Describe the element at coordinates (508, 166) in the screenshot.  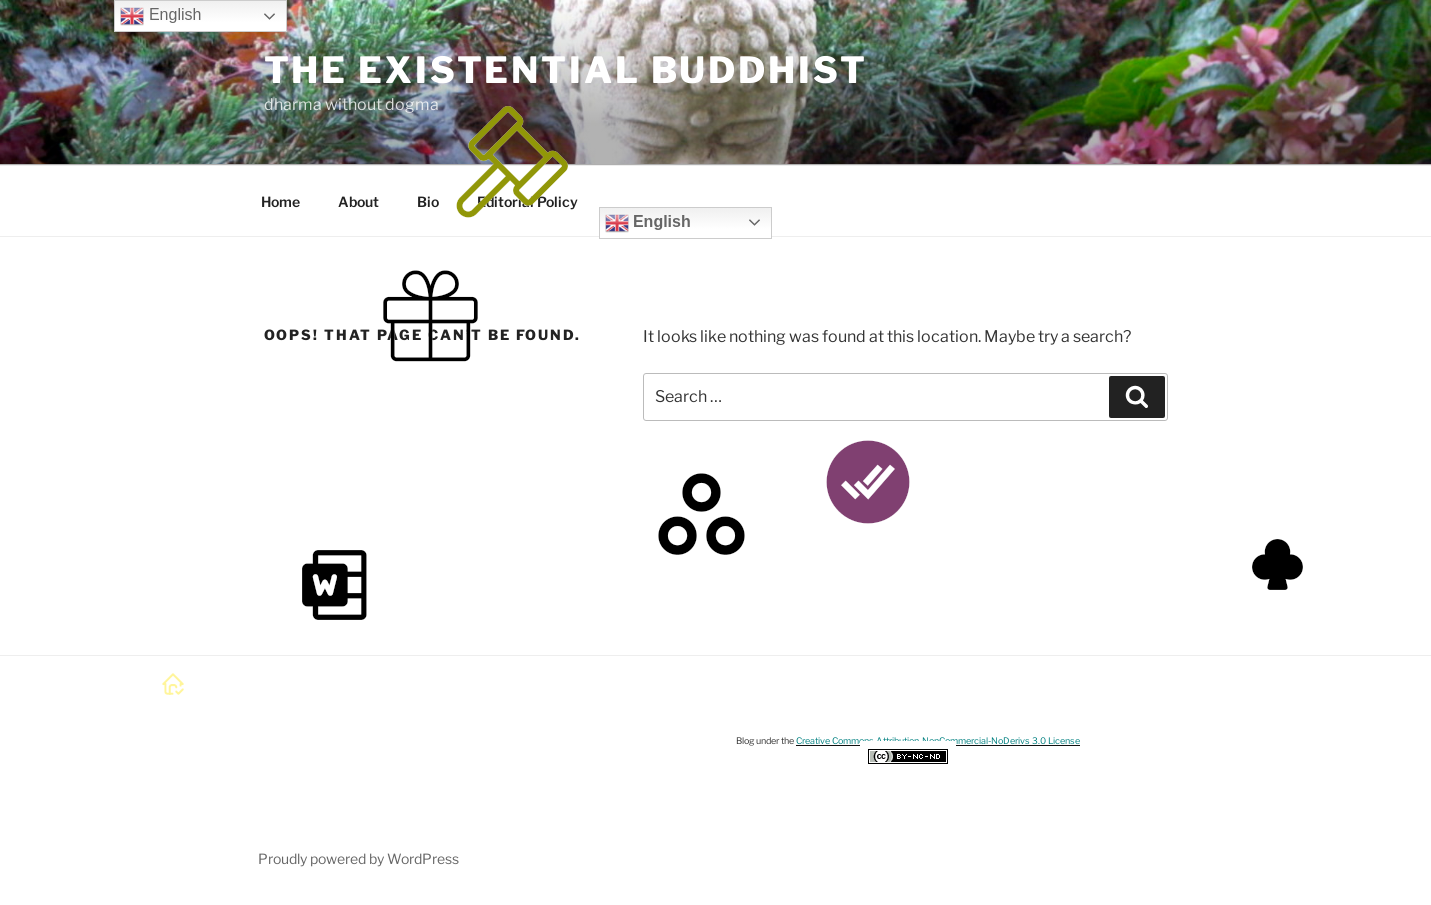
I see `access legal or terms of service information` at that location.